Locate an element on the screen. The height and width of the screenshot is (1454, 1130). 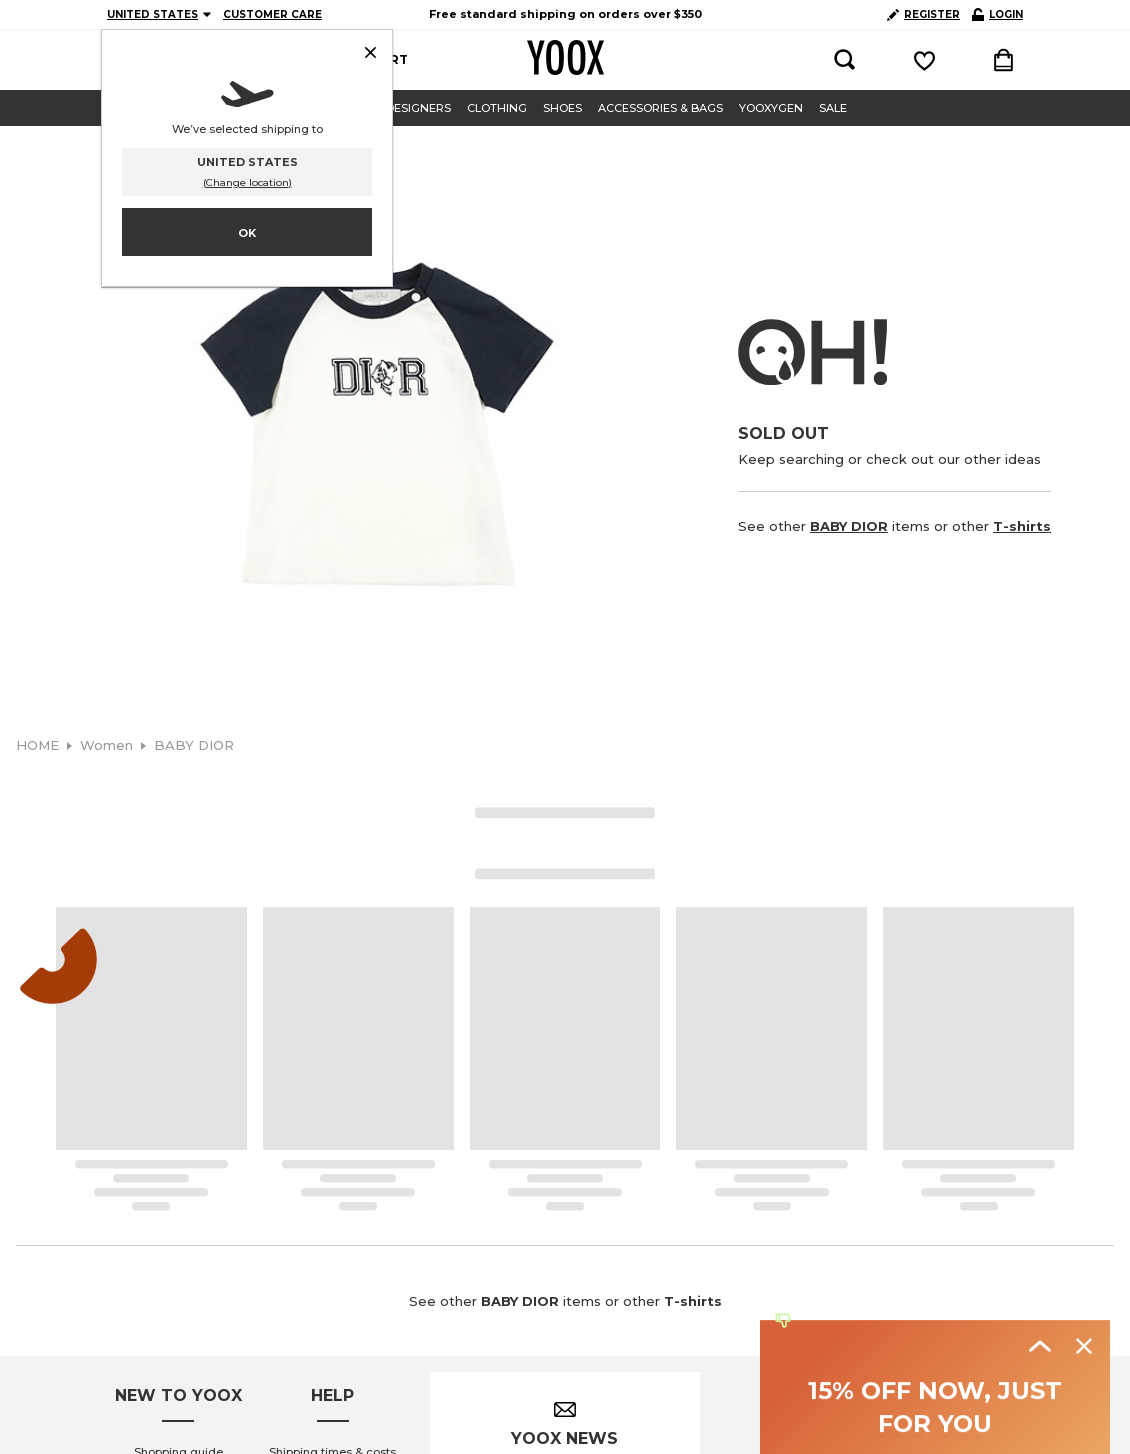
food or fruit category icon is located at coordinates (60, 967).